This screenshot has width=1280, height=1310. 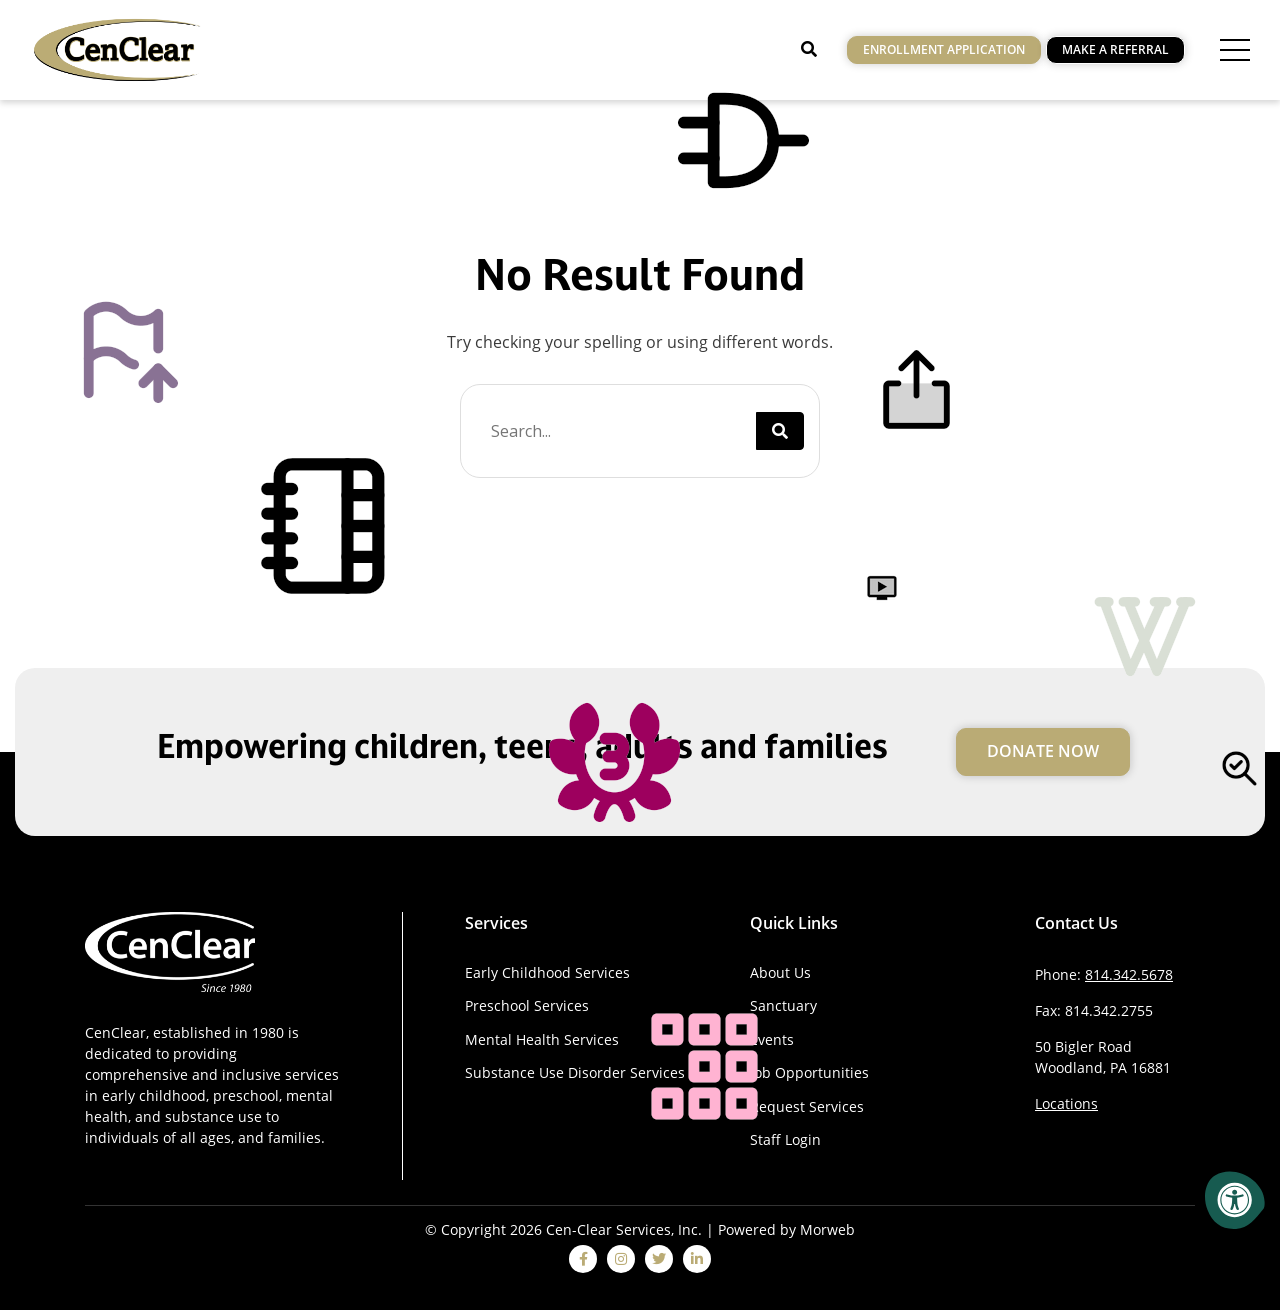 I want to click on access on-demand video content, so click(x=882, y=588).